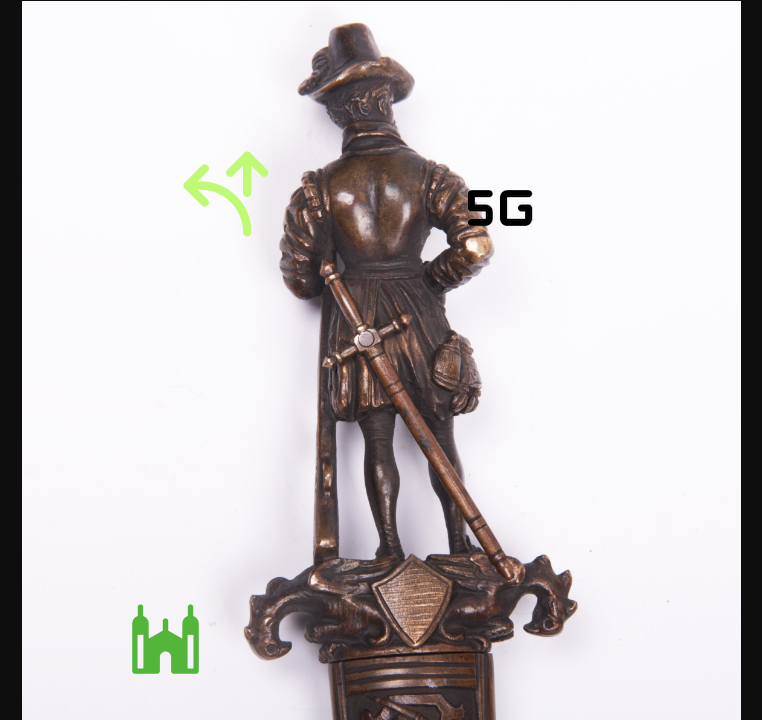 The image size is (762, 720). What do you see at coordinates (165, 640) in the screenshot?
I see `find nearby synagogues` at bounding box center [165, 640].